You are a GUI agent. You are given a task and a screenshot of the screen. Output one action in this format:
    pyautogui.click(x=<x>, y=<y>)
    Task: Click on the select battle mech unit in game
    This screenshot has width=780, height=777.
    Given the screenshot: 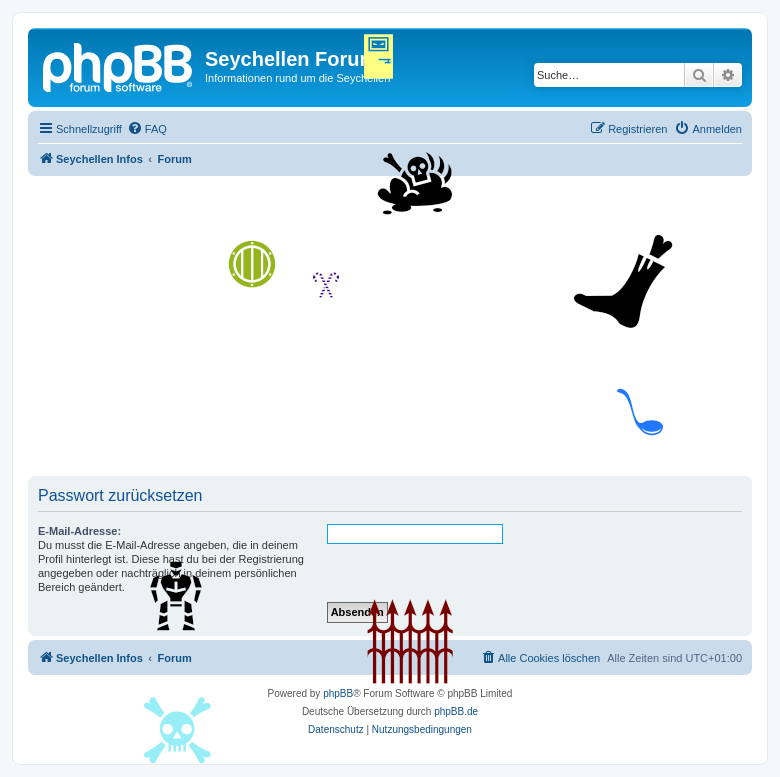 What is the action you would take?
    pyautogui.click(x=176, y=596)
    